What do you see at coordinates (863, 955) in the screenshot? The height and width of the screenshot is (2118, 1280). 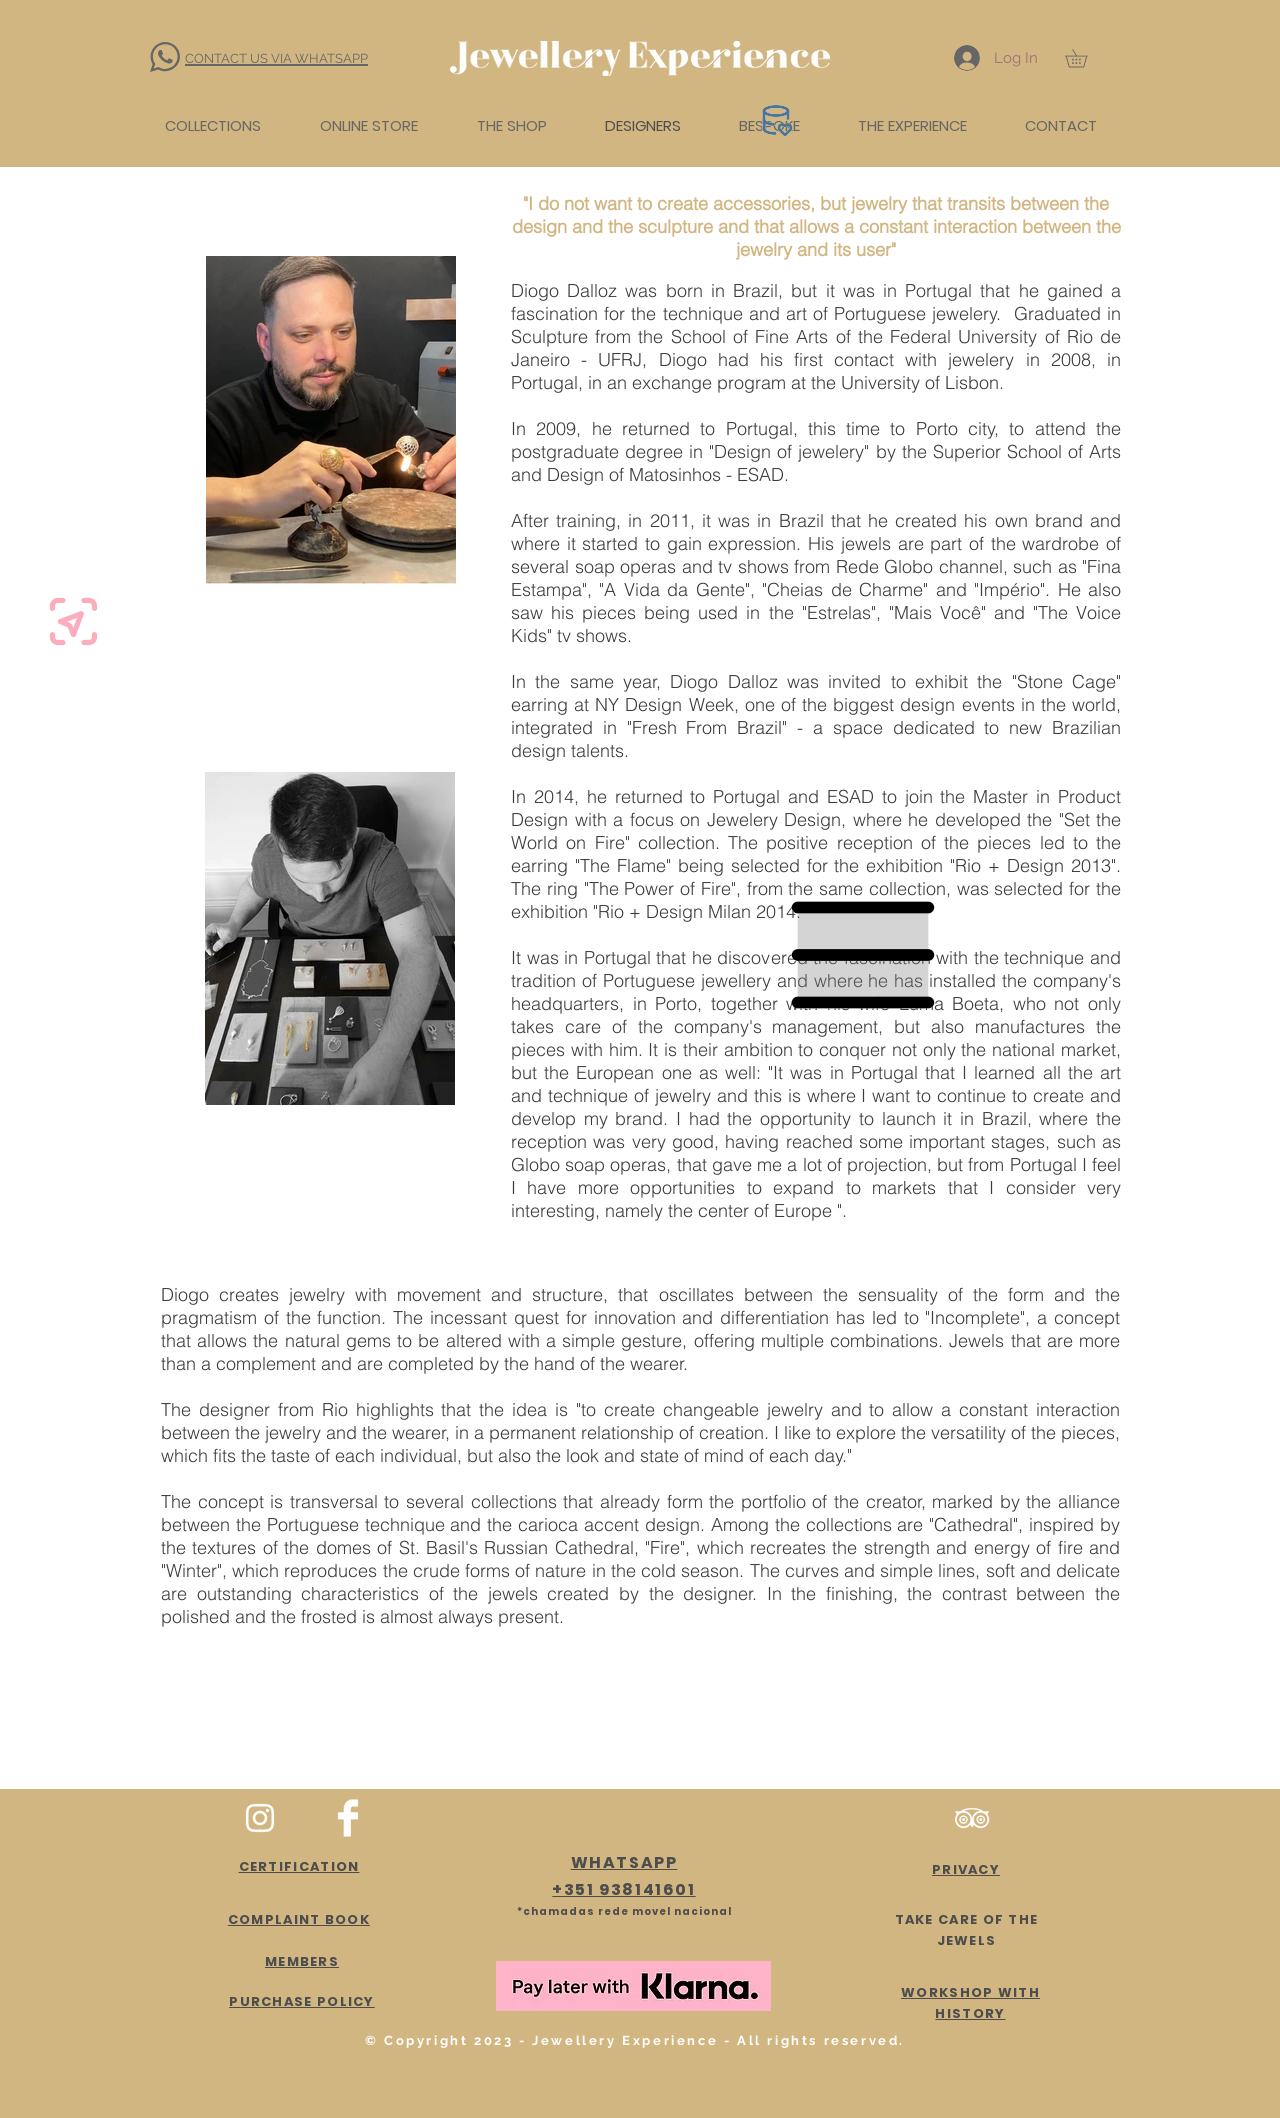 I see `view items in list format` at bounding box center [863, 955].